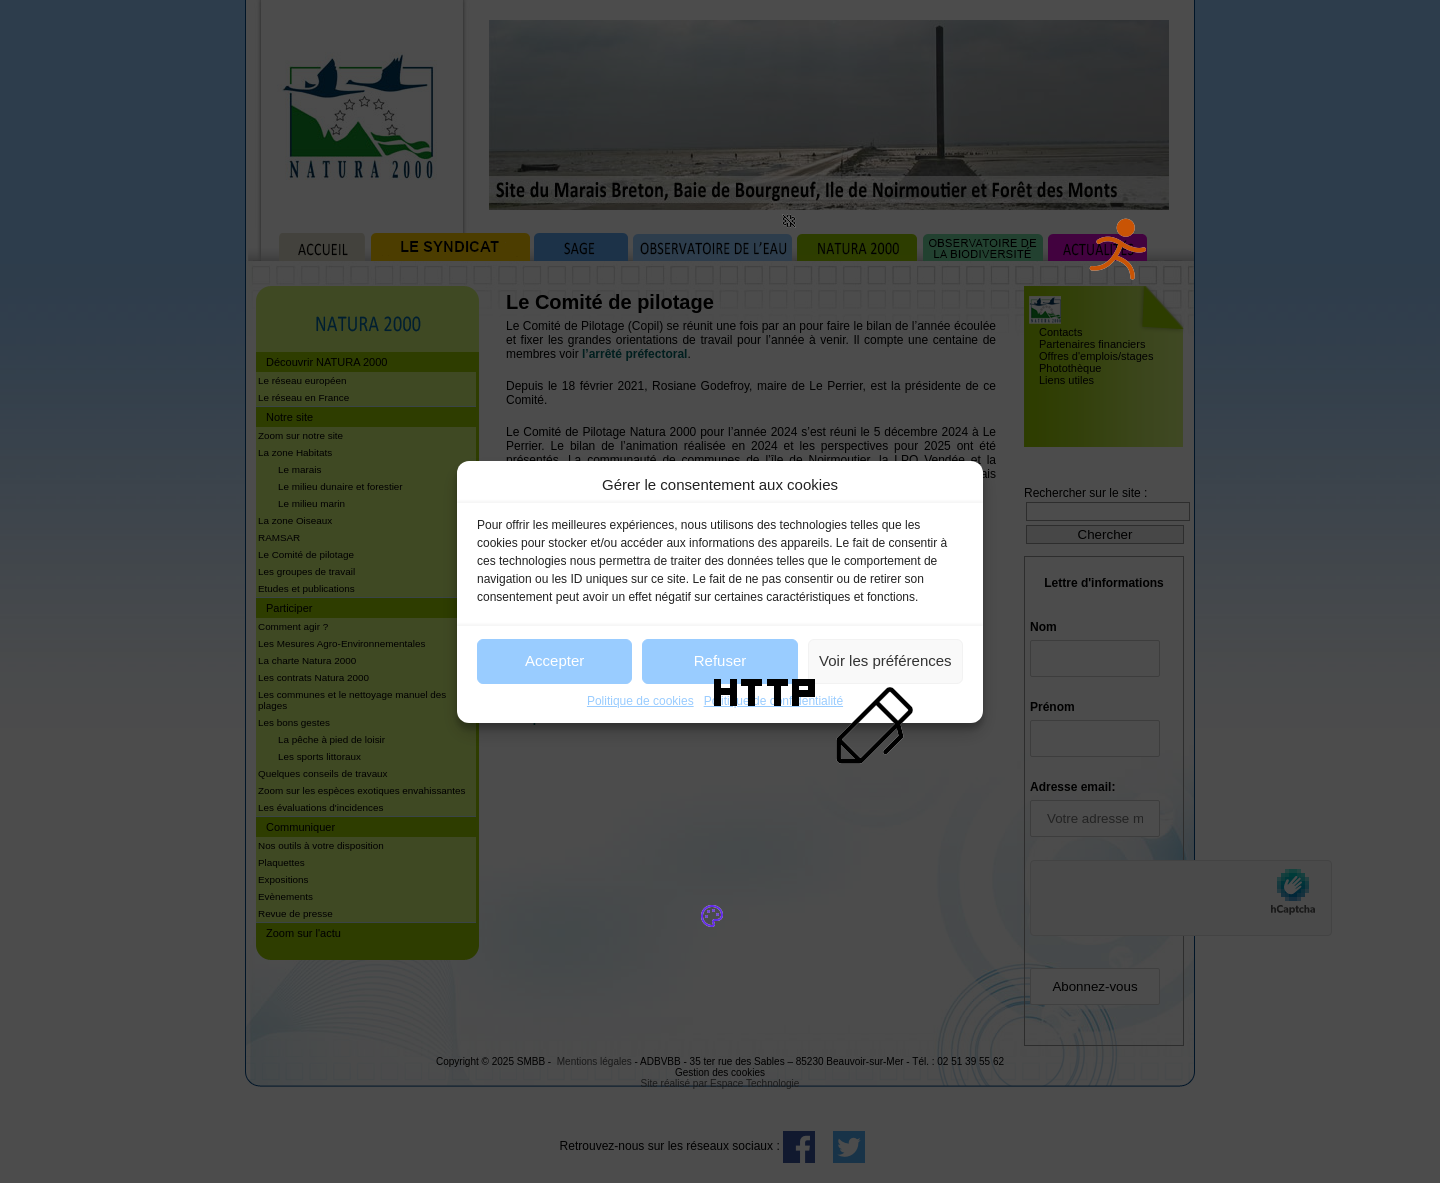  What do you see at coordinates (712, 916) in the screenshot?
I see `access color or theme settings` at bounding box center [712, 916].